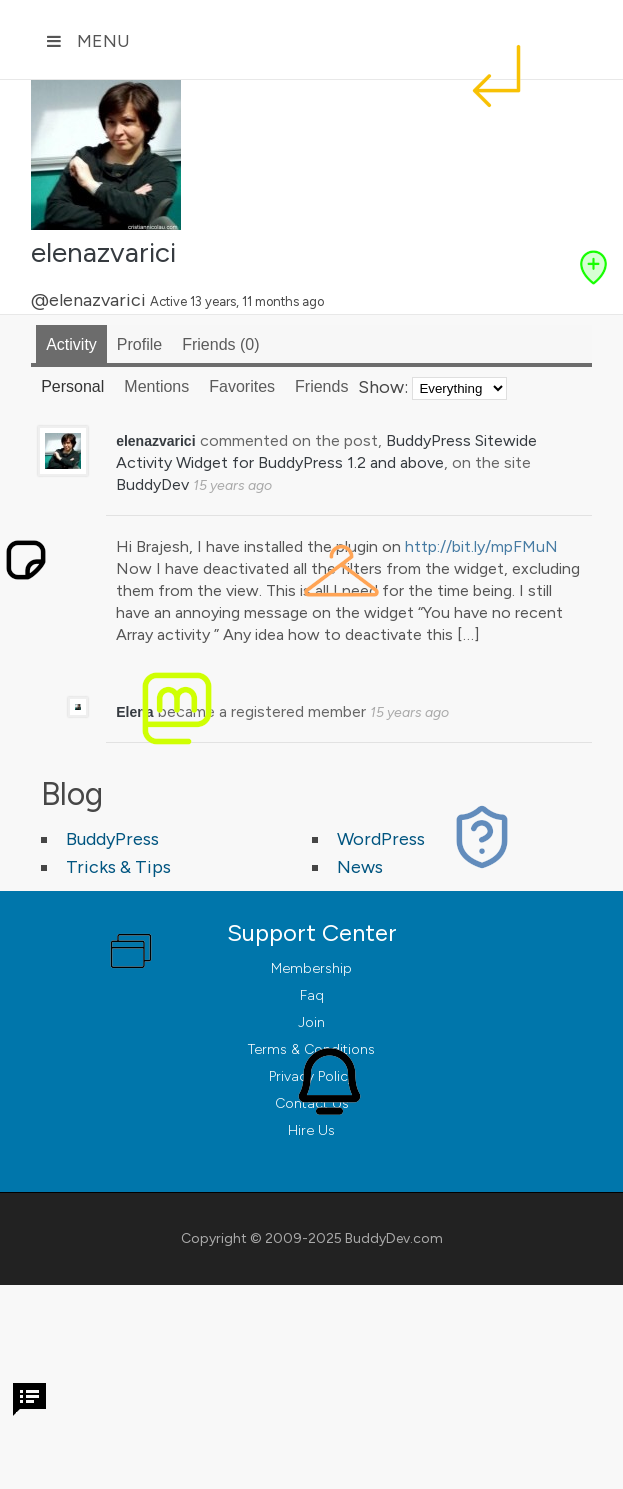  Describe the element at coordinates (329, 1081) in the screenshot. I see `view notifications` at that location.